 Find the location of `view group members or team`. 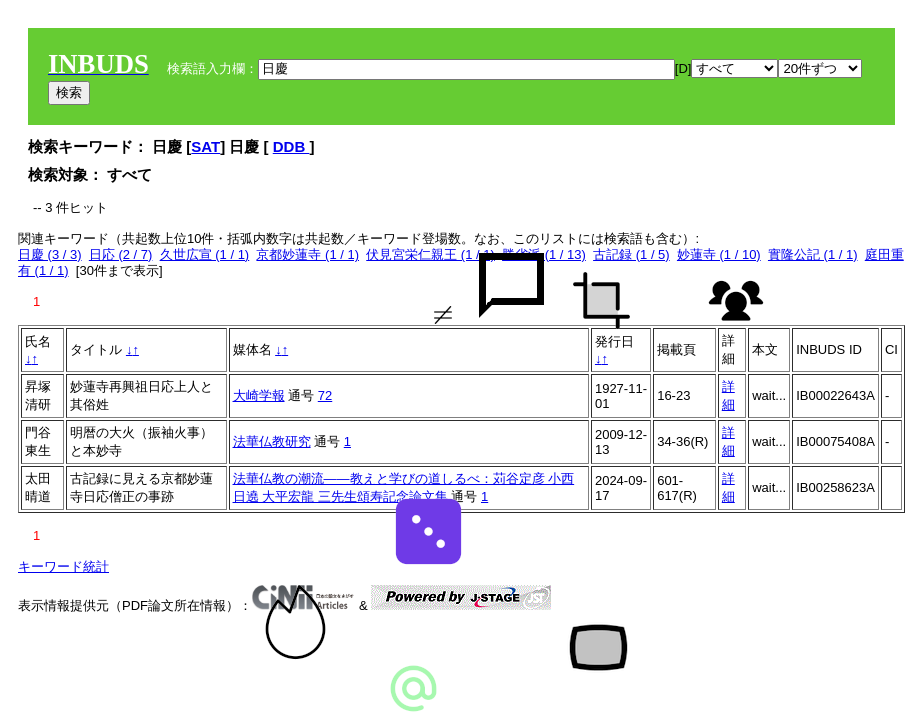

view group members or team is located at coordinates (736, 299).